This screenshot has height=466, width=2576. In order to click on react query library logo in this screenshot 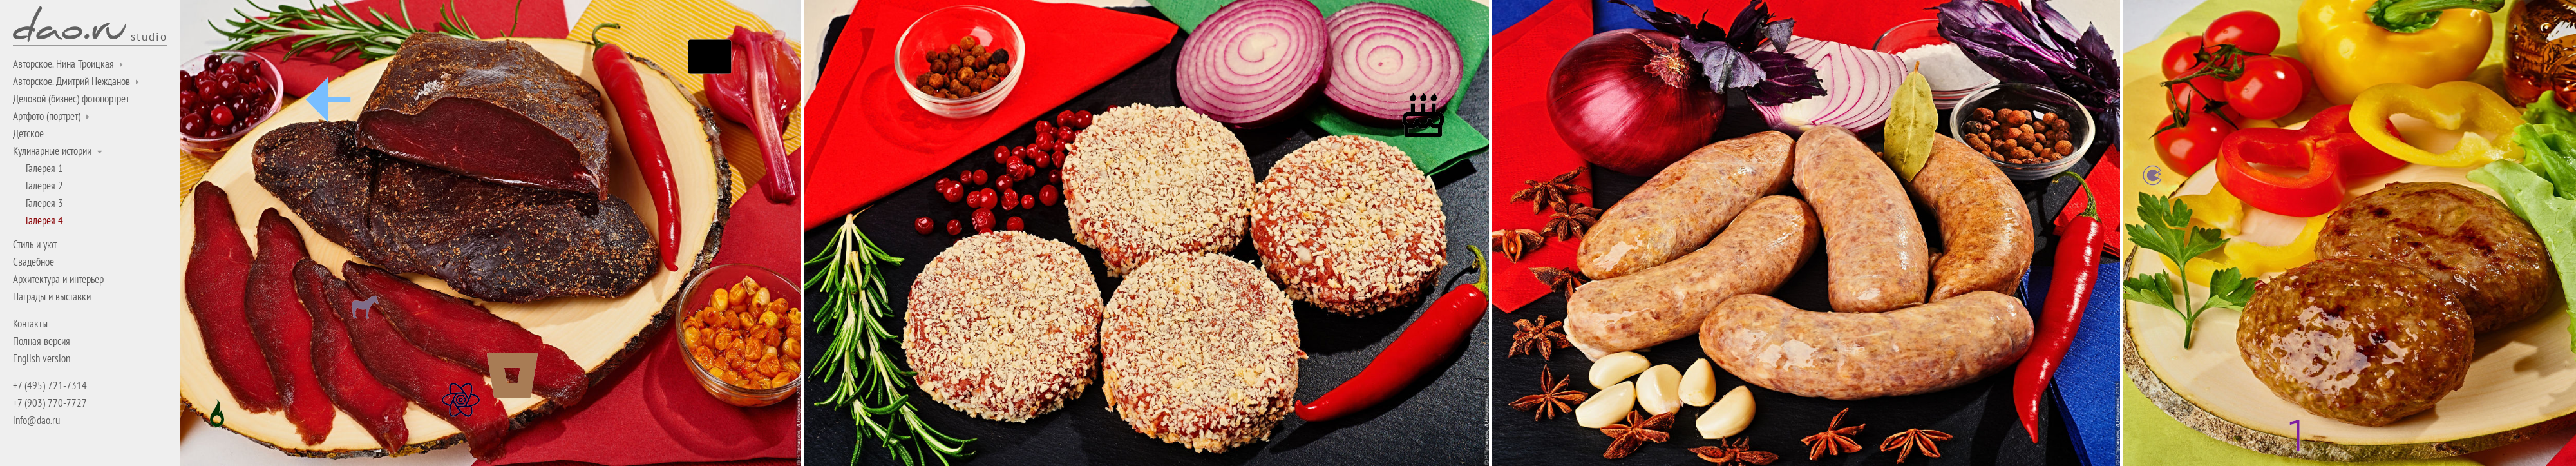, I will do `click(460, 400)`.